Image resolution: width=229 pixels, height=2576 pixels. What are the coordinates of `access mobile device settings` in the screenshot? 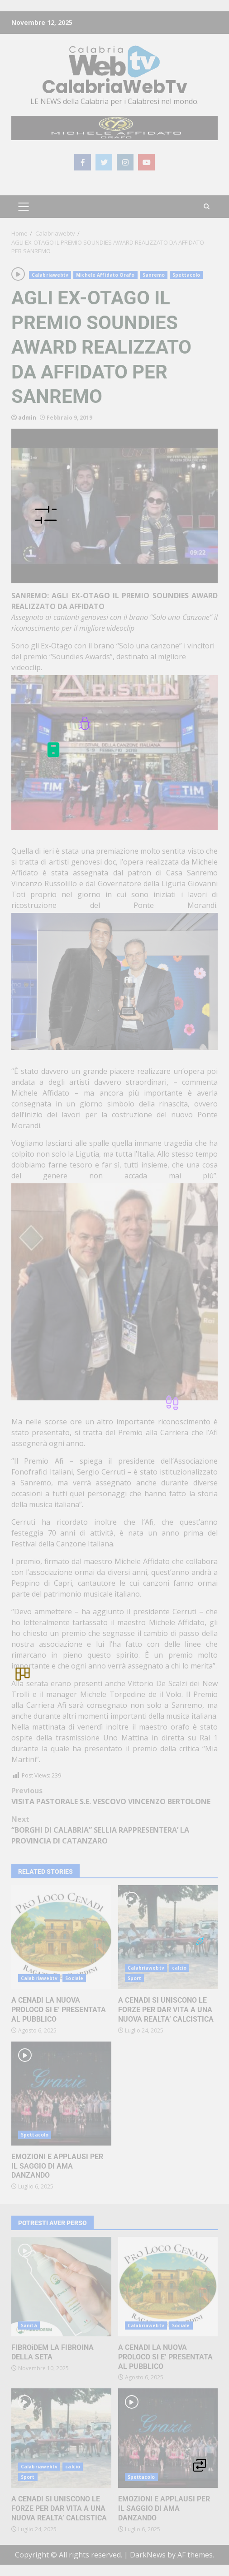 It's located at (53, 750).